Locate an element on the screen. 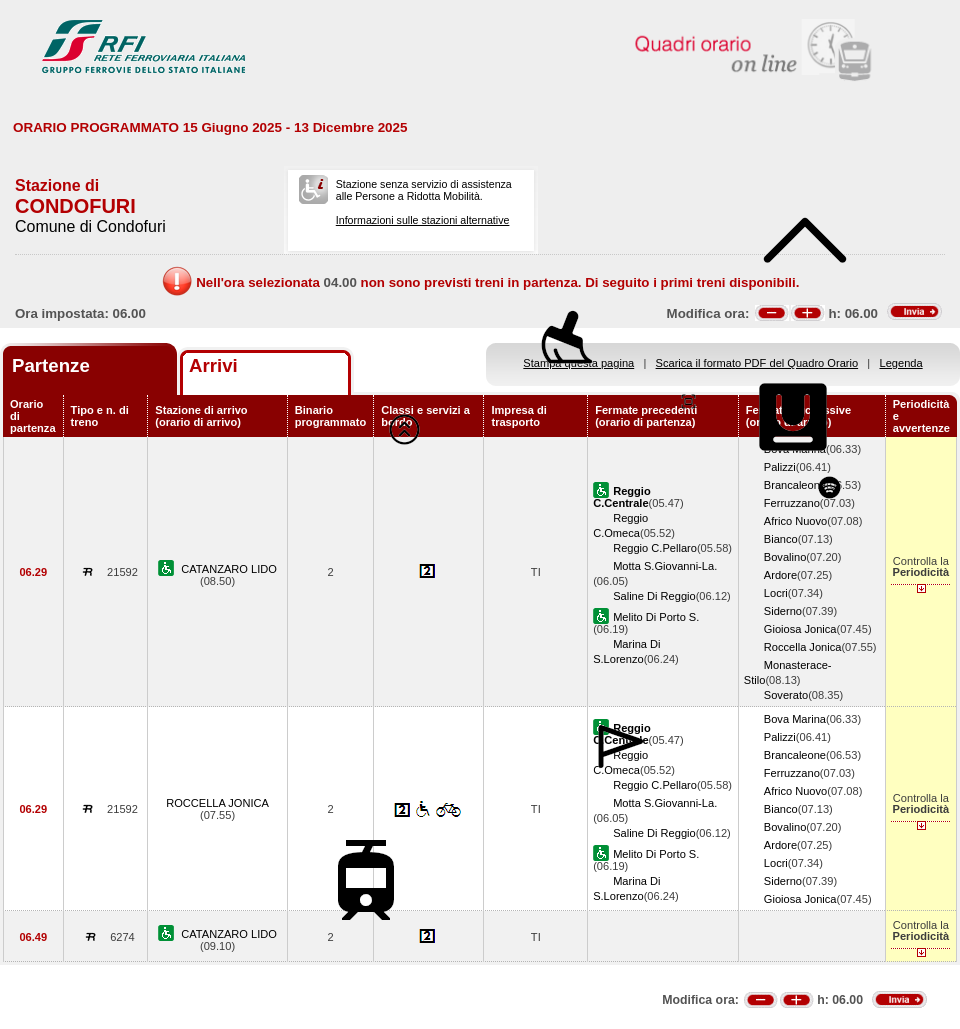  open Spotify app is located at coordinates (829, 487).